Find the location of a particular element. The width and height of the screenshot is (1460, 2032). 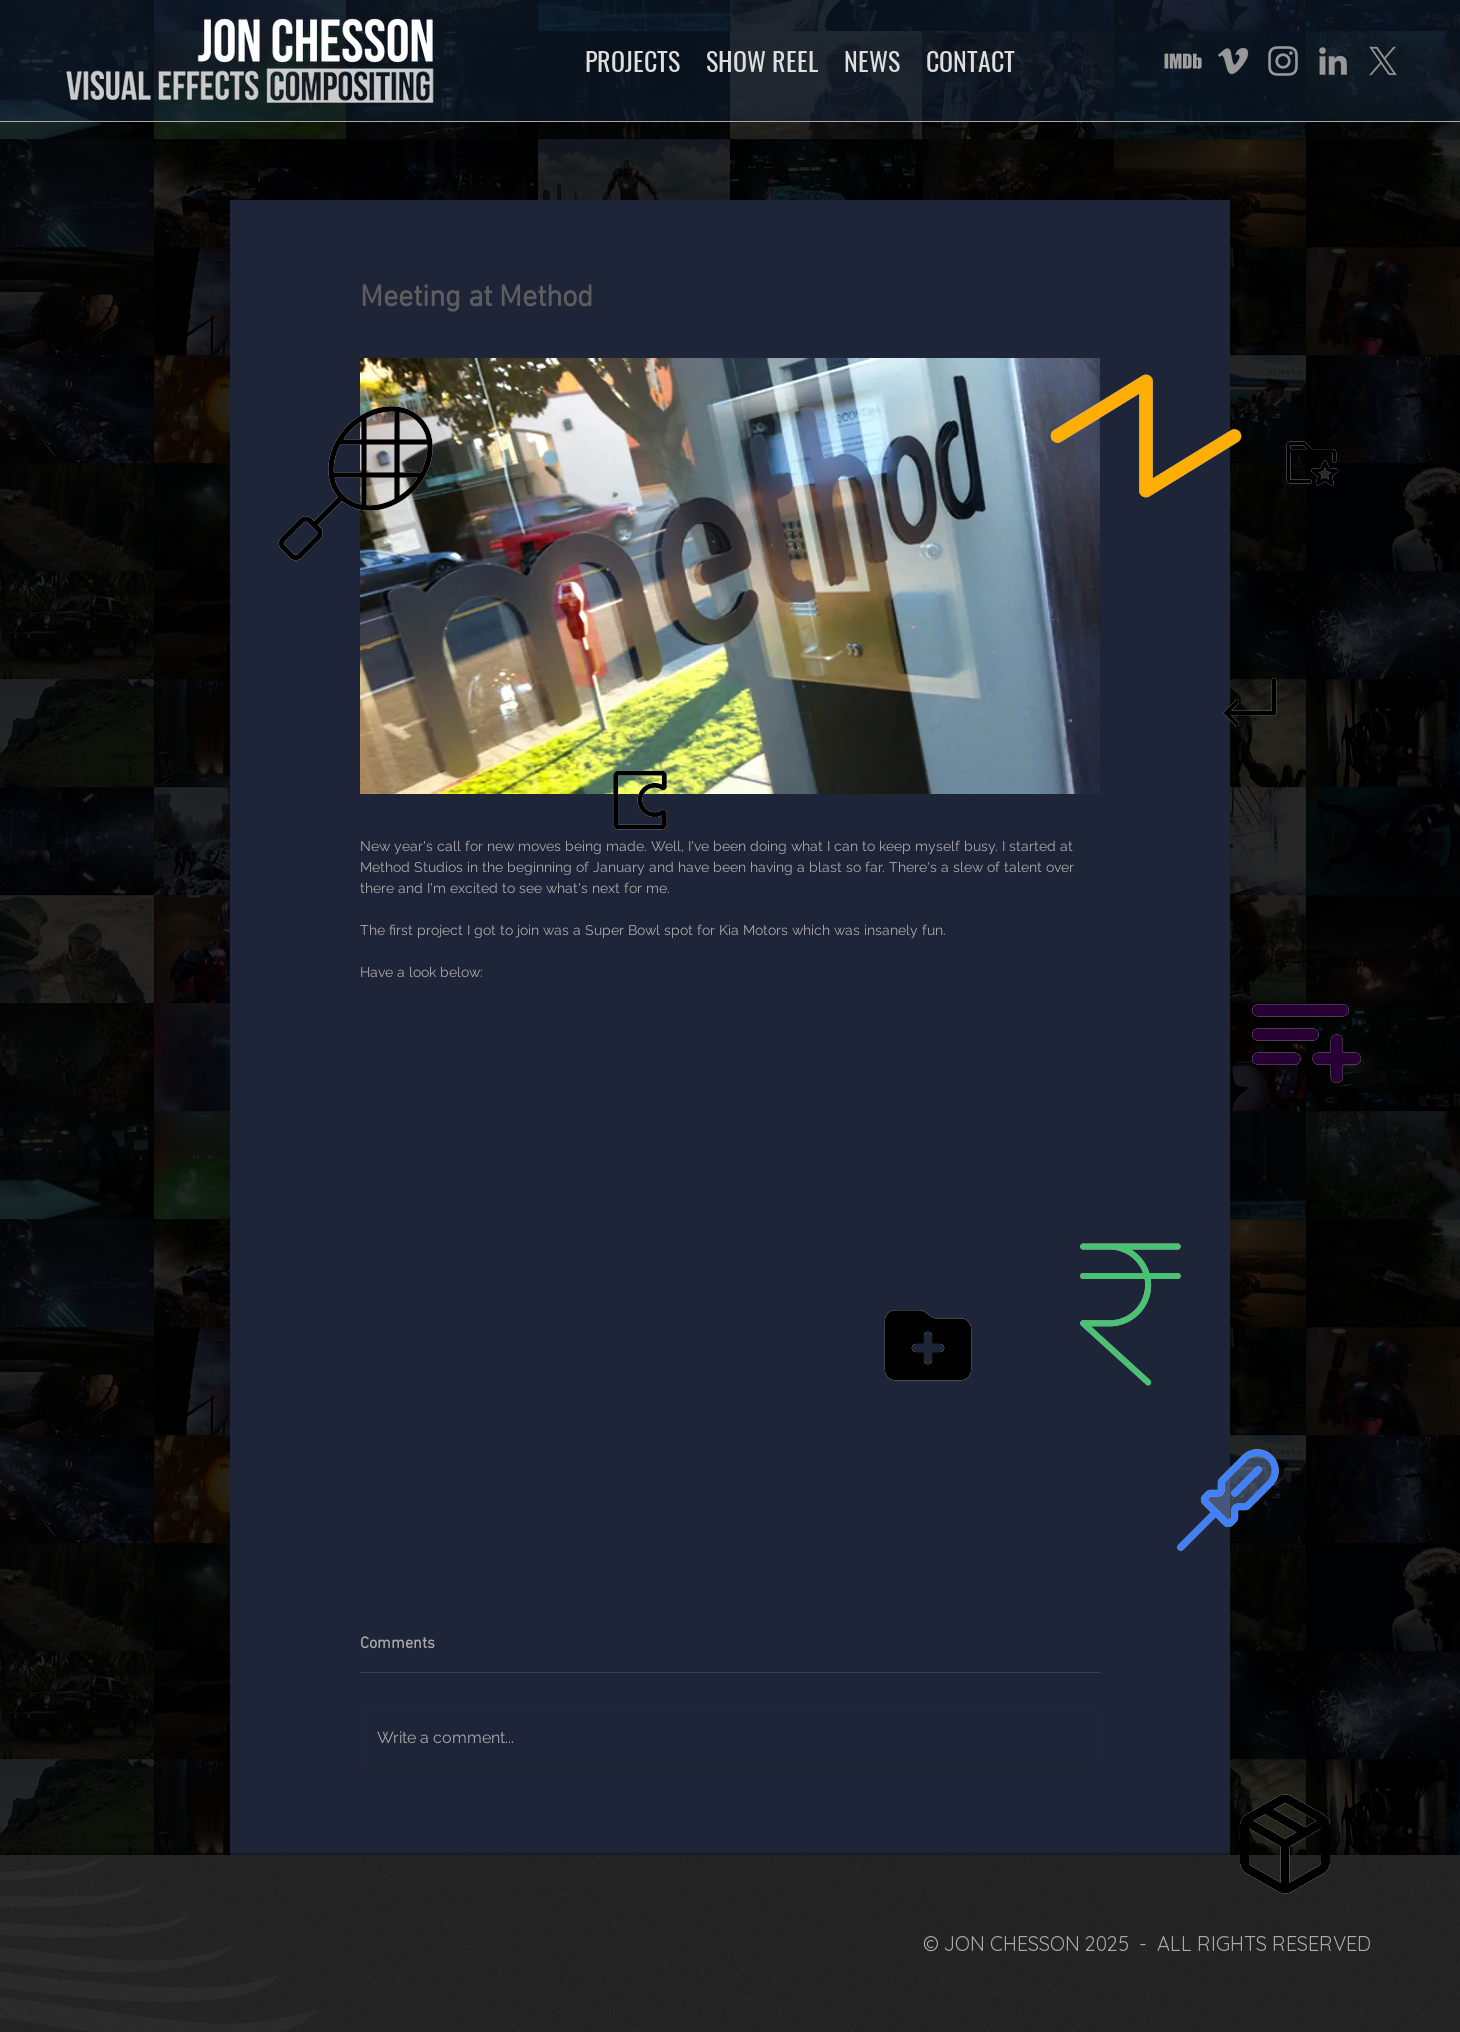

view package or shipment details is located at coordinates (1285, 1844).